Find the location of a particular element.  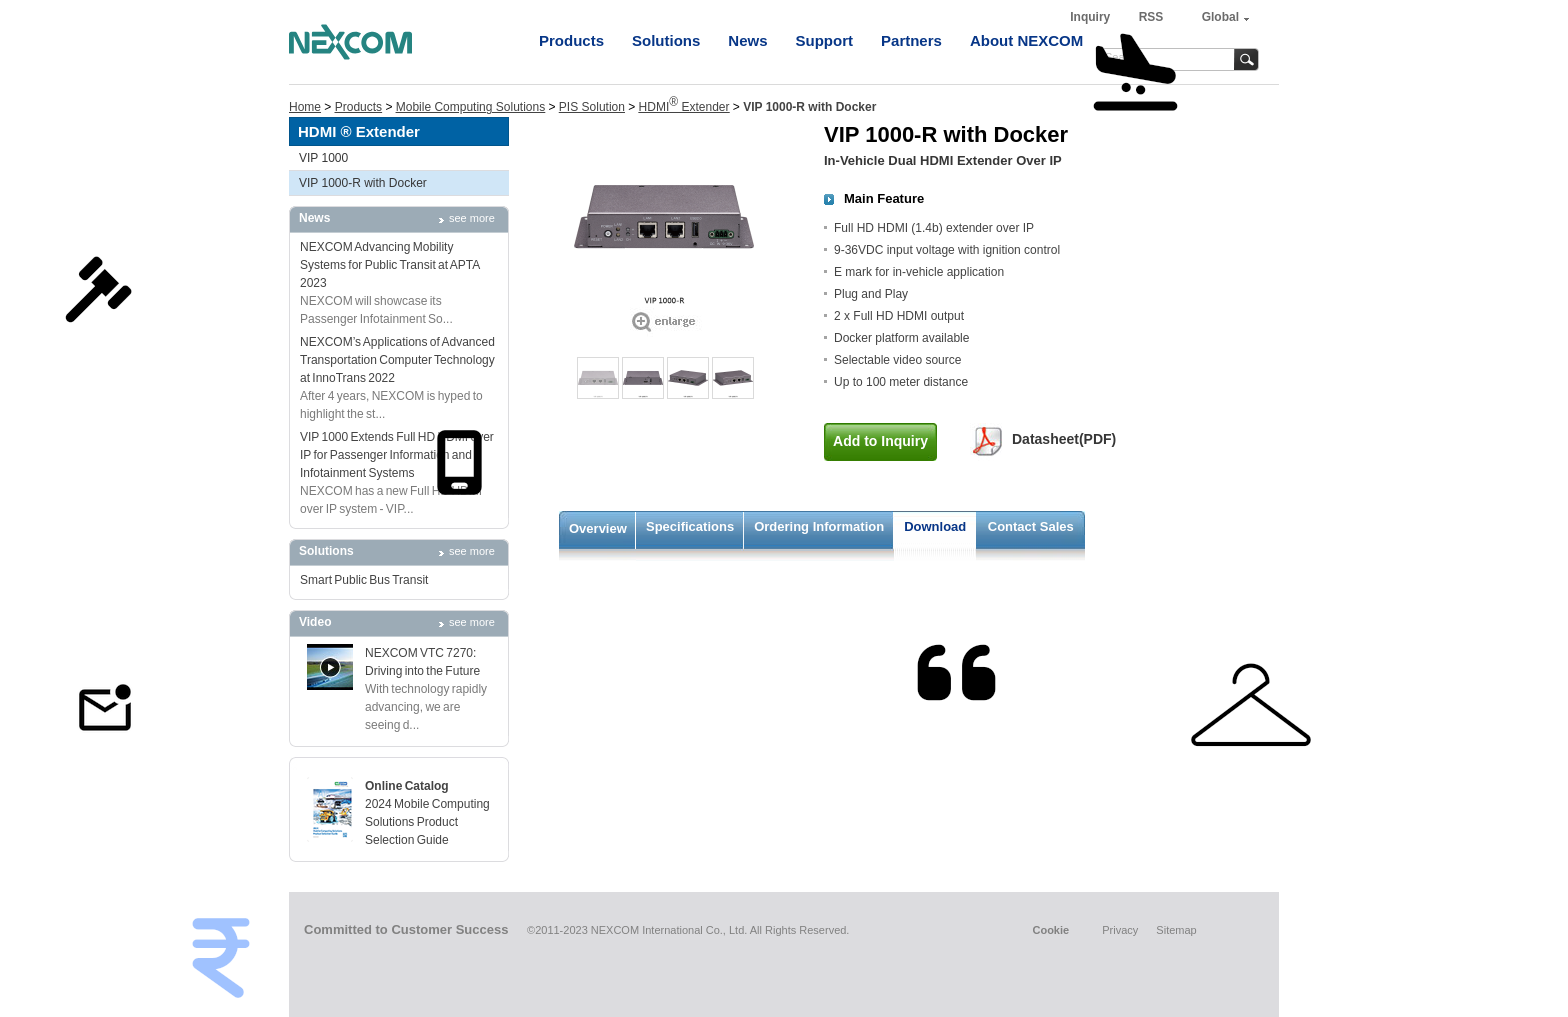

view mobile device settings is located at coordinates (459, 462).